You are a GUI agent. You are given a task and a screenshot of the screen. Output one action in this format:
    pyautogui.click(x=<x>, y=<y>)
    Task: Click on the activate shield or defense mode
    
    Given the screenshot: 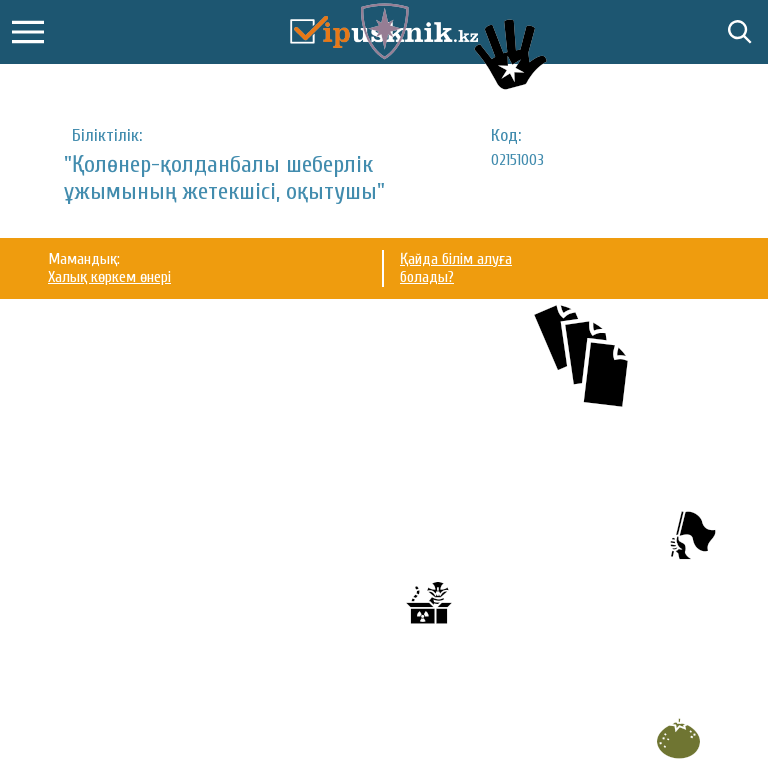 What is the action you would take?
    pyautogui.click(x=384, y=31)
    